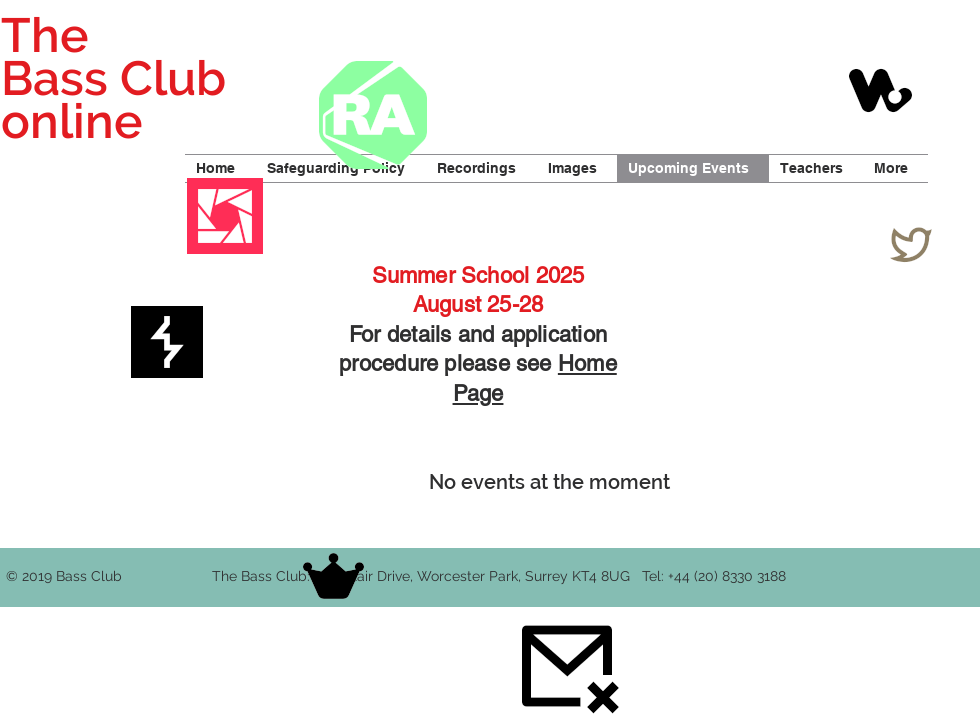  Describe the element at coordinates (225, 216) in the screenshot. I see `open google lens for visual search` at that location.